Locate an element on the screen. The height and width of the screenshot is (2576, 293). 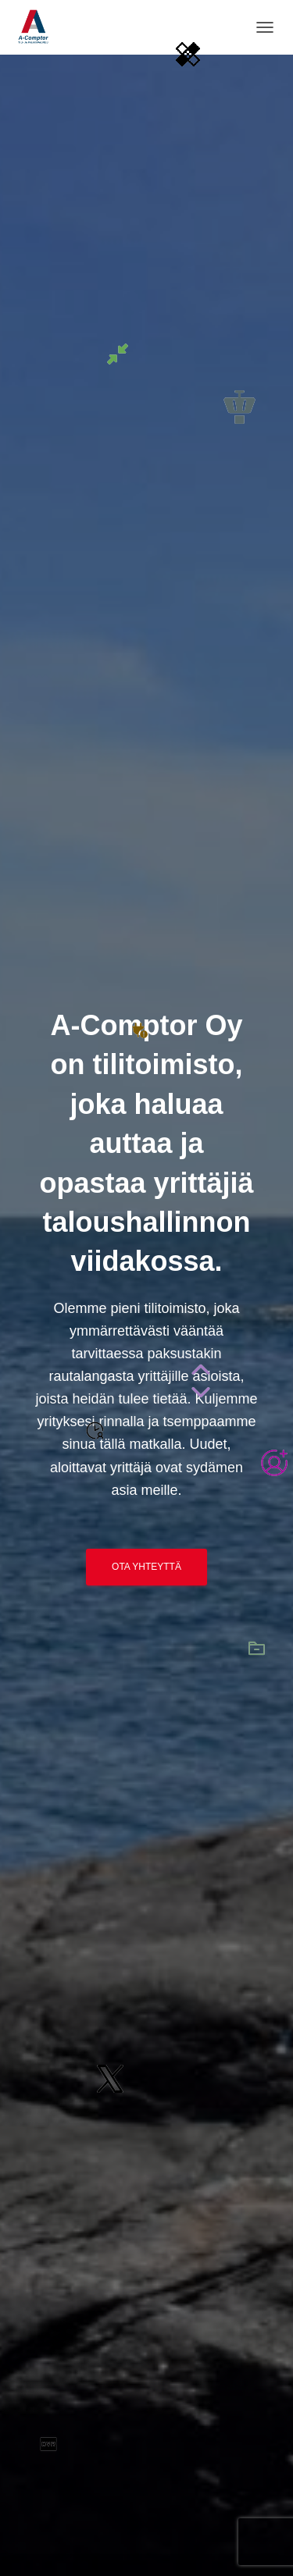
indicates a power connection error or issue is located at coordinates (139, 1030).